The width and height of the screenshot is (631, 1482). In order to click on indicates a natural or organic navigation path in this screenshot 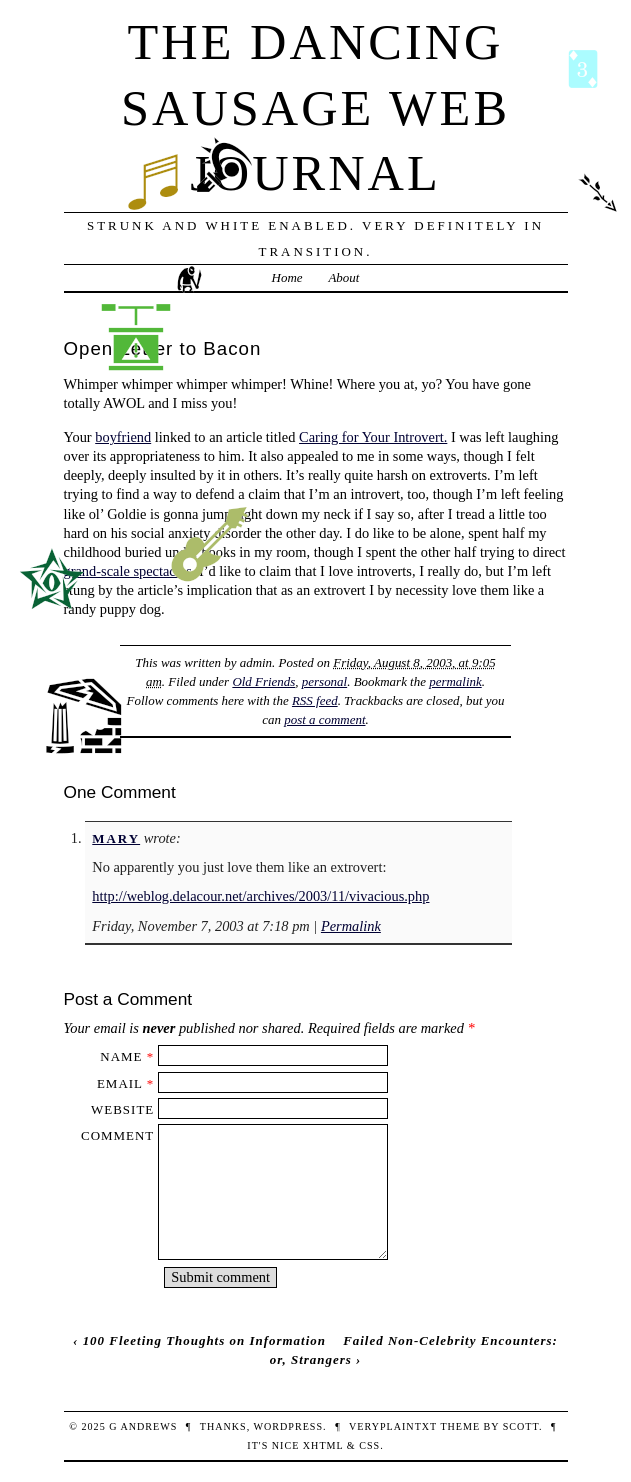, I will do `click(597, 192)`.